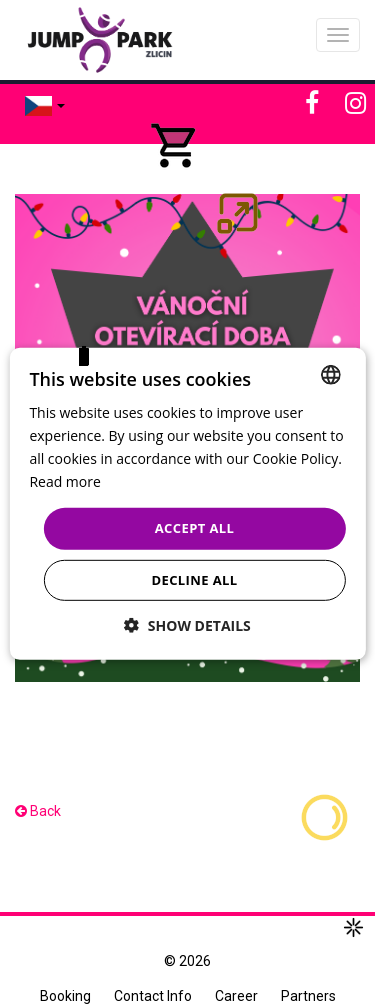 The height and width of the screenshot is (1007, 375). I want to click on apply inner shadow effect to the right side, so click(324, 817).